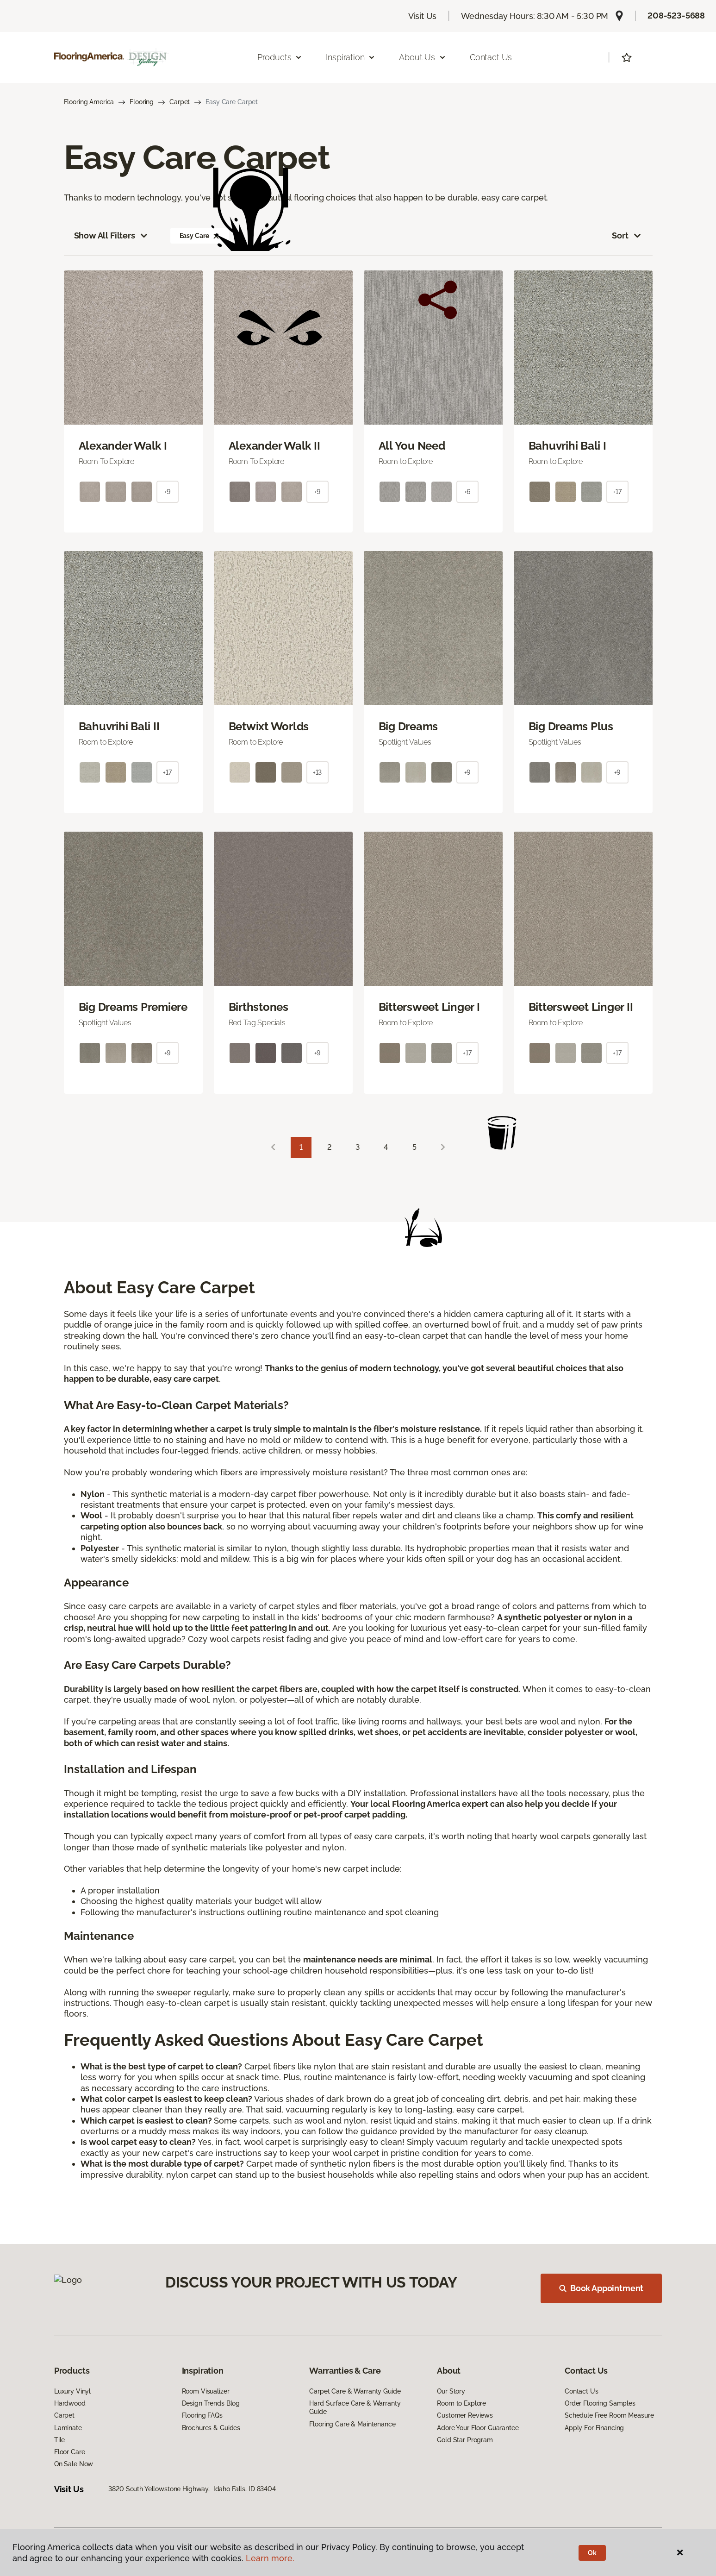  Describe the element at coordinates (502, 1127) in the screenshot. I see `metal bucket item in game inventory` at that location.